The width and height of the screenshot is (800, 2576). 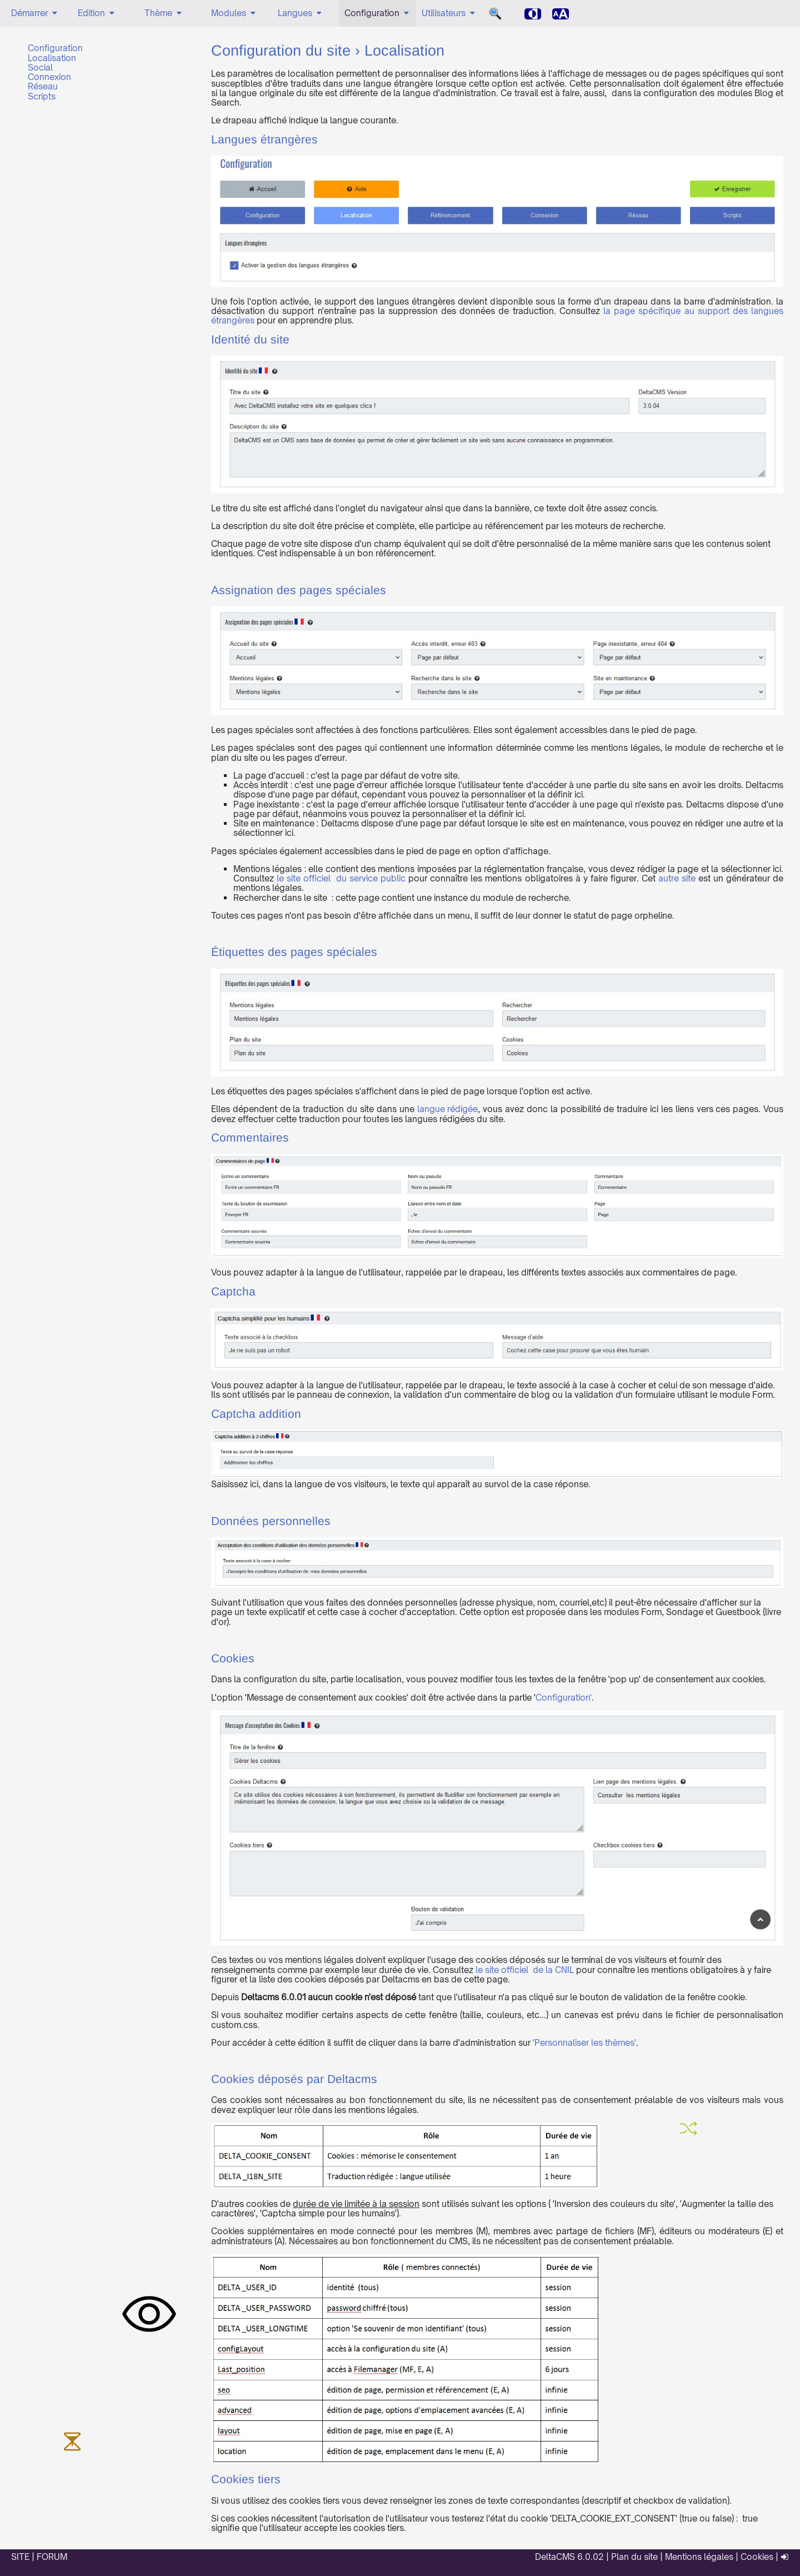 What do you see at coordinates (72, 2442) in the screenshot?
I see `indicates a process is in progress or loading` at bounding box center [72, 2442].